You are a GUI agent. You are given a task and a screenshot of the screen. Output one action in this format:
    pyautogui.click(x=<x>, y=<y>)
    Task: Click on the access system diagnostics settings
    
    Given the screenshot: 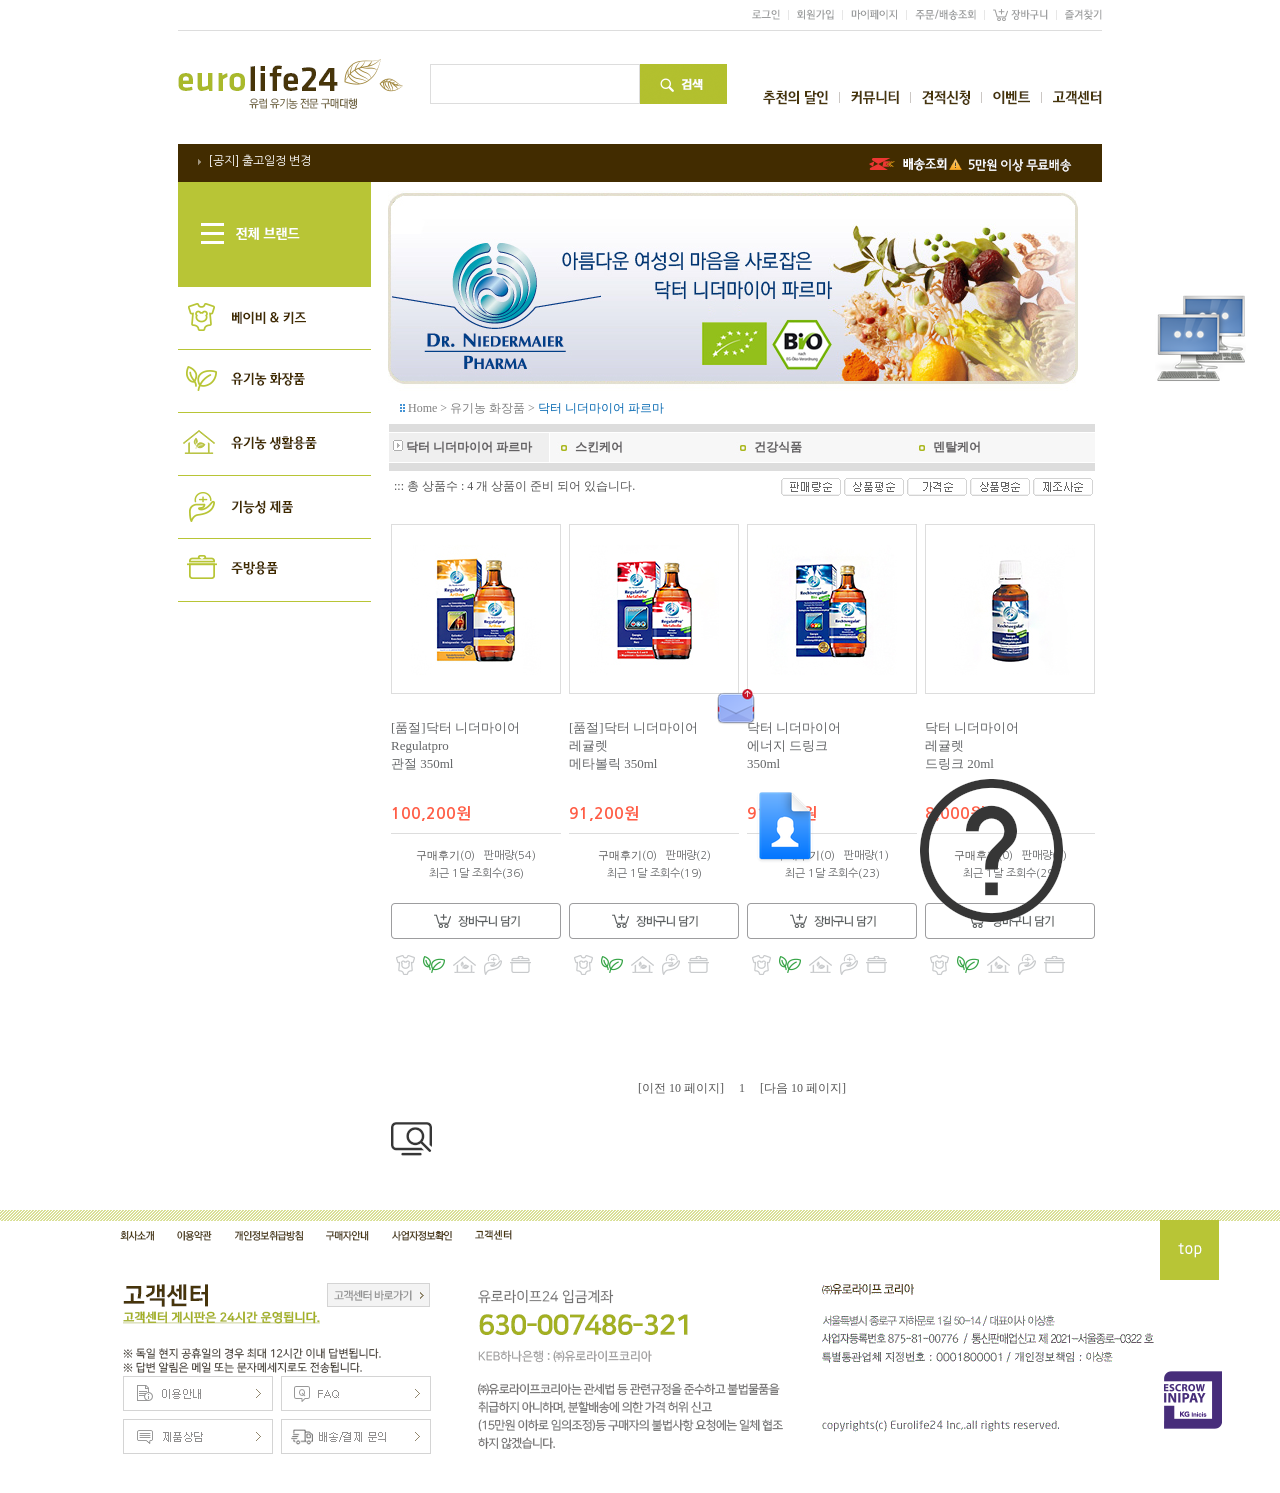 What is the action you would take?
    pyautogui.click(x=411, y=1137)
    